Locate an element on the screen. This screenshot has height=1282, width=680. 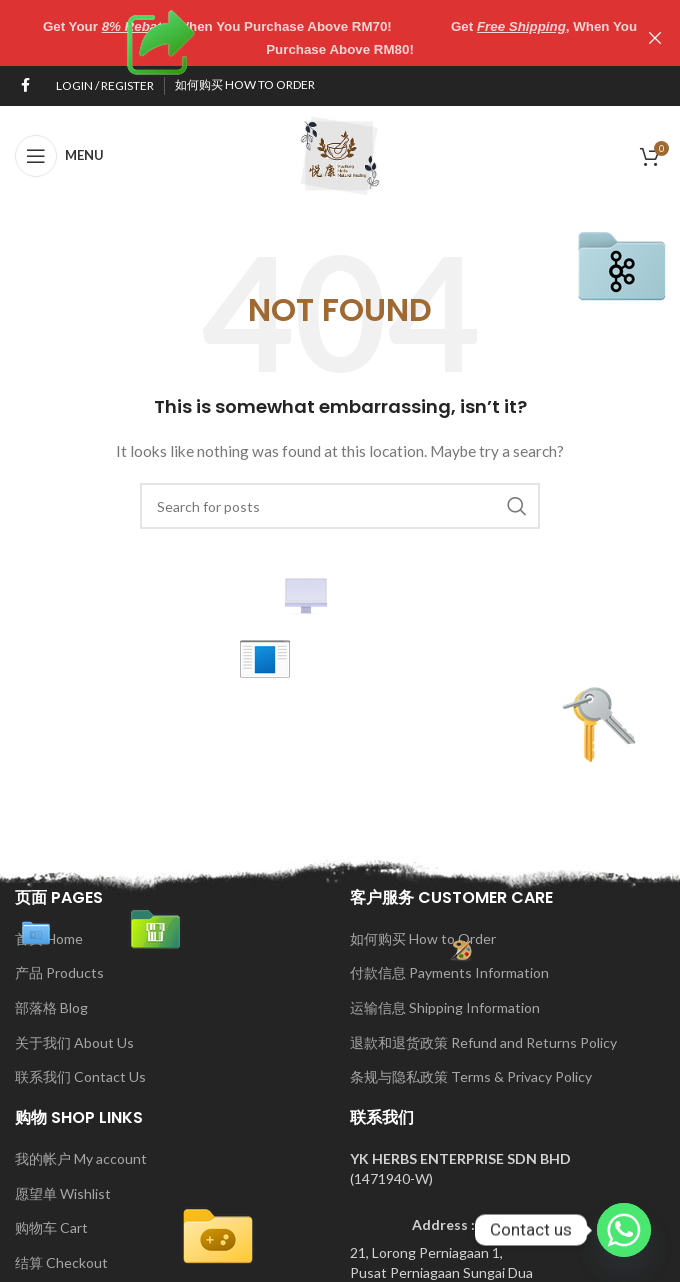
open graphics or drawing applications is located at coordinates (461, 951).